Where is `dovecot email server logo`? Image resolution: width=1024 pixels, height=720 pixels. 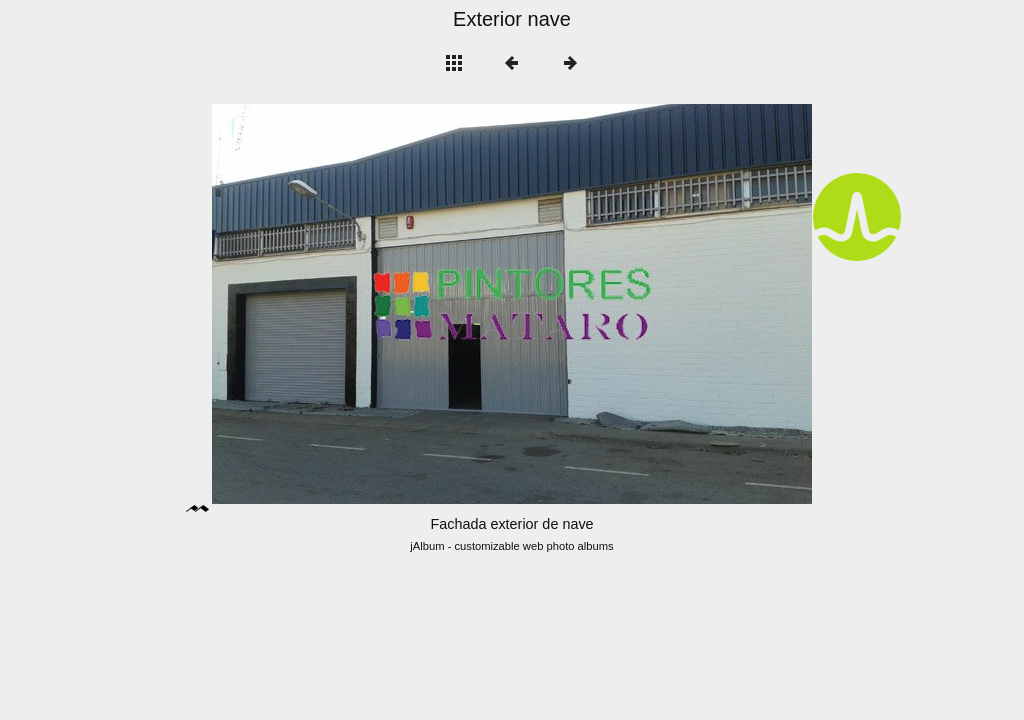 dovecot email server logo is located at coordinates (197, 508).